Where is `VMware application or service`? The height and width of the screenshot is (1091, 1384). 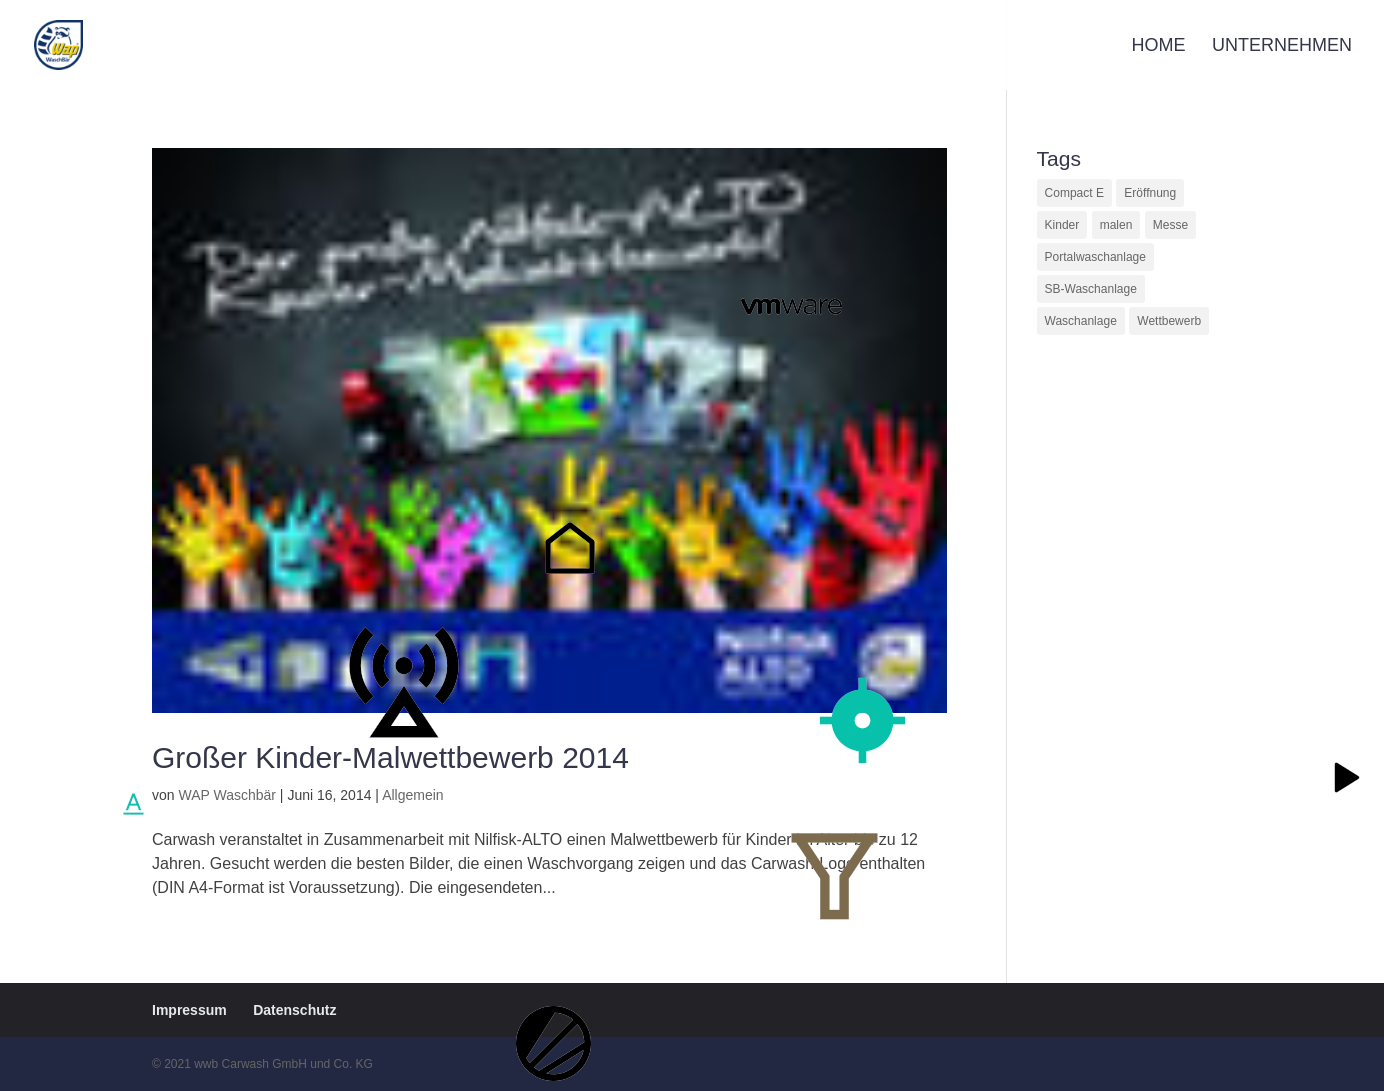 VMware application or service is located at coordinates (791, 306).